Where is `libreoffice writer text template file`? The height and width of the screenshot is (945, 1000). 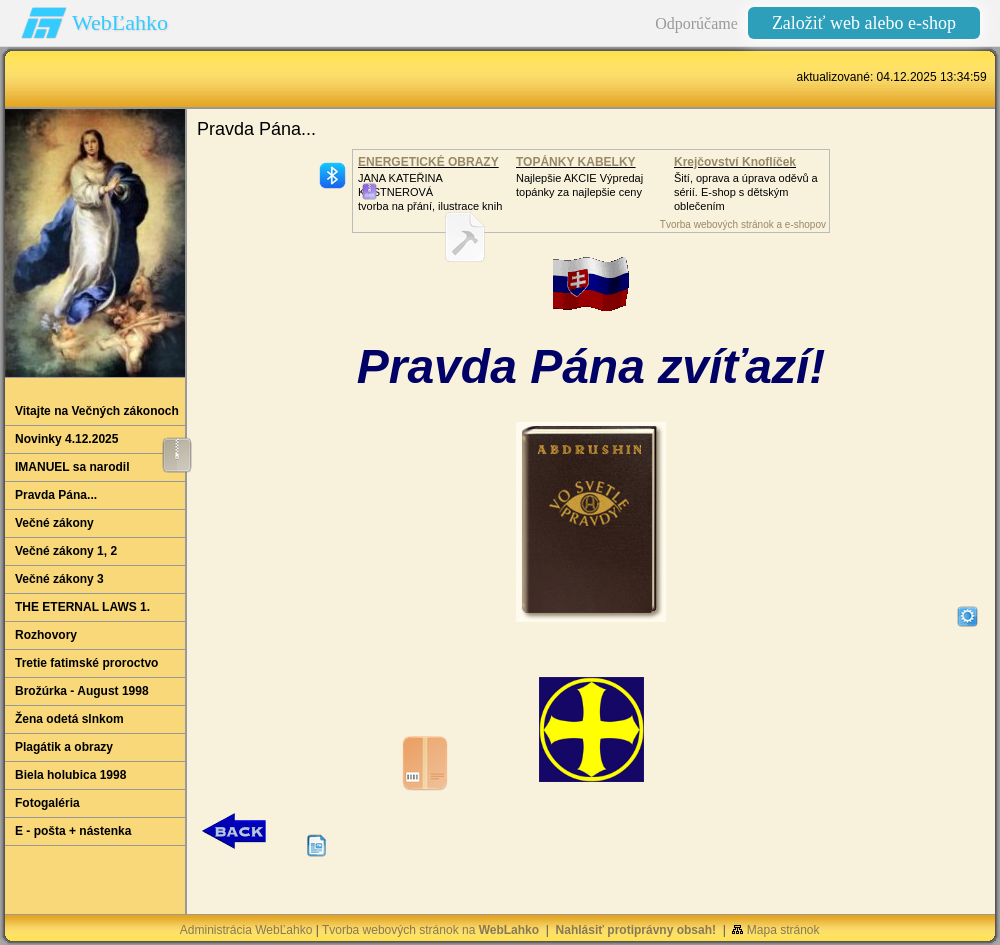
libreoffice writer text template file is located at coordinates (316, 845).